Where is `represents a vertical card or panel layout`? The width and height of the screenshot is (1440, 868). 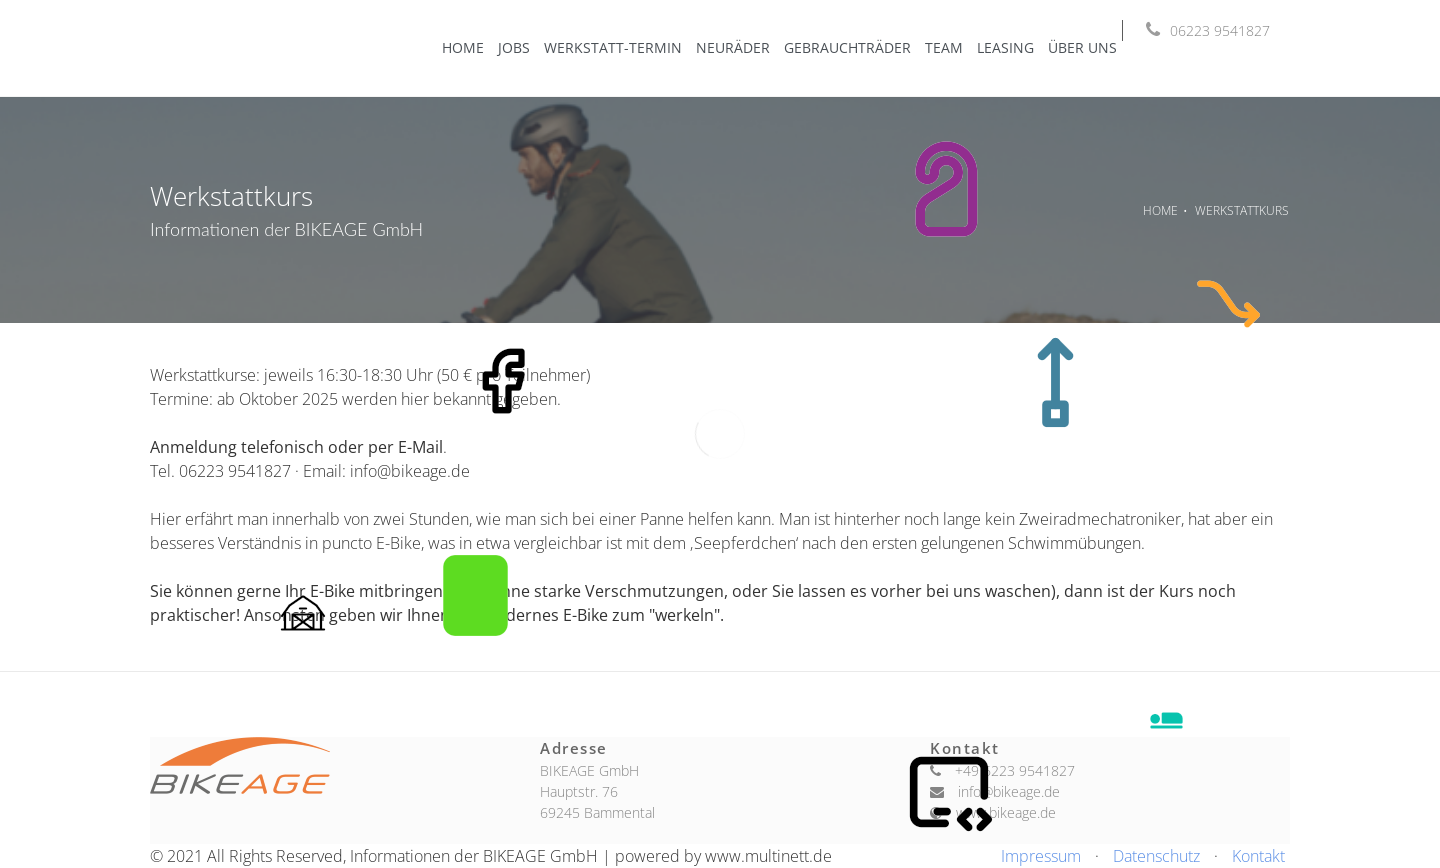 represents a vertical card or panel layout is located at coordinates (475, 595).